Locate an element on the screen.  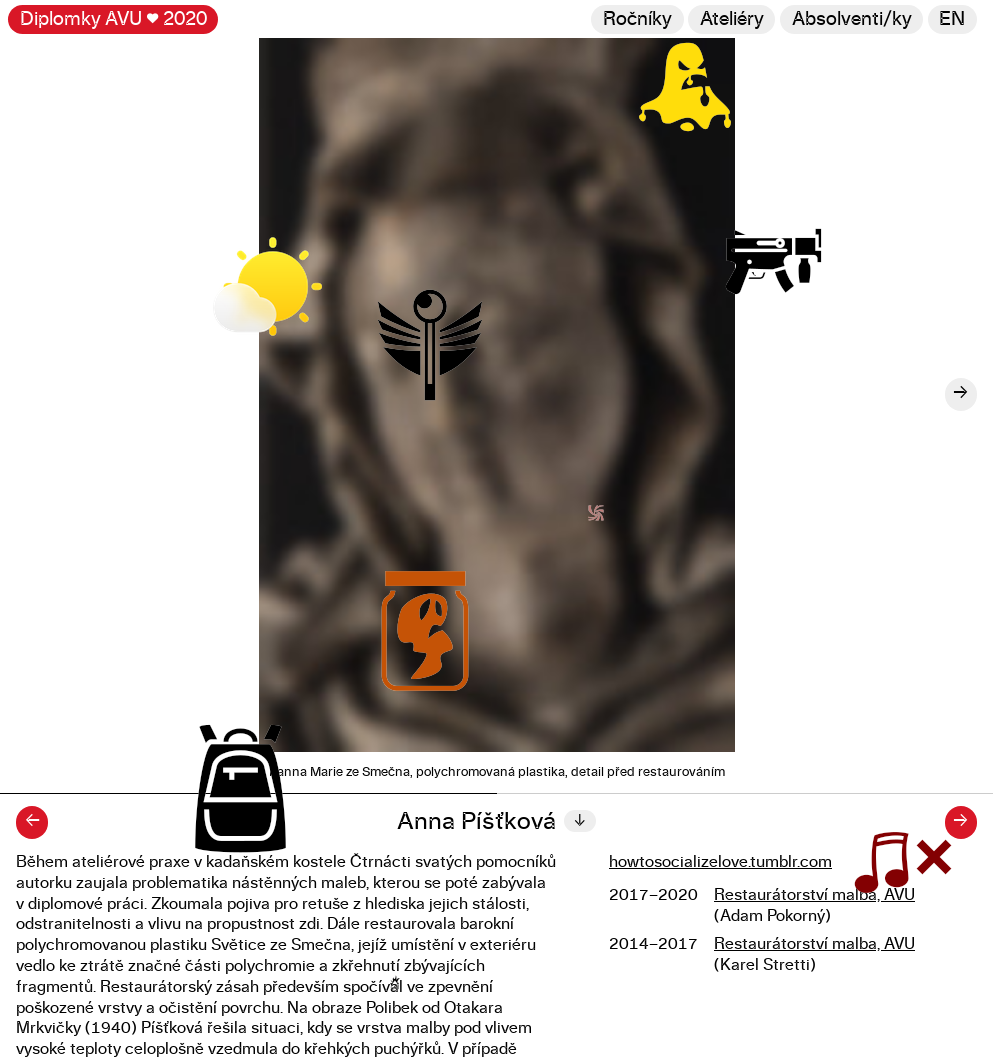
collect or capture a shadow creature is located at coordinates (425, 631).